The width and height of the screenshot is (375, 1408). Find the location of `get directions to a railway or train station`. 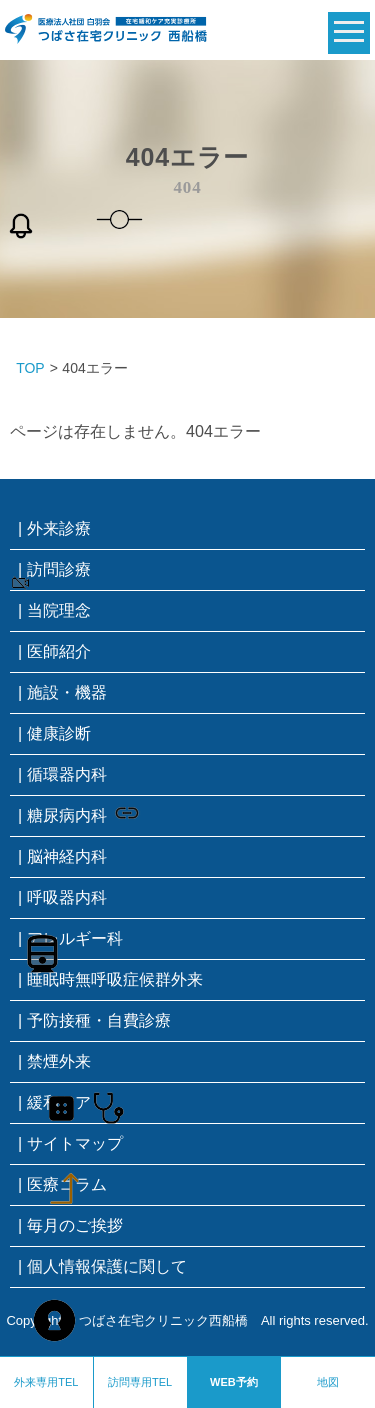

get directions to a railway or train station is located at coordinates (42, 955).